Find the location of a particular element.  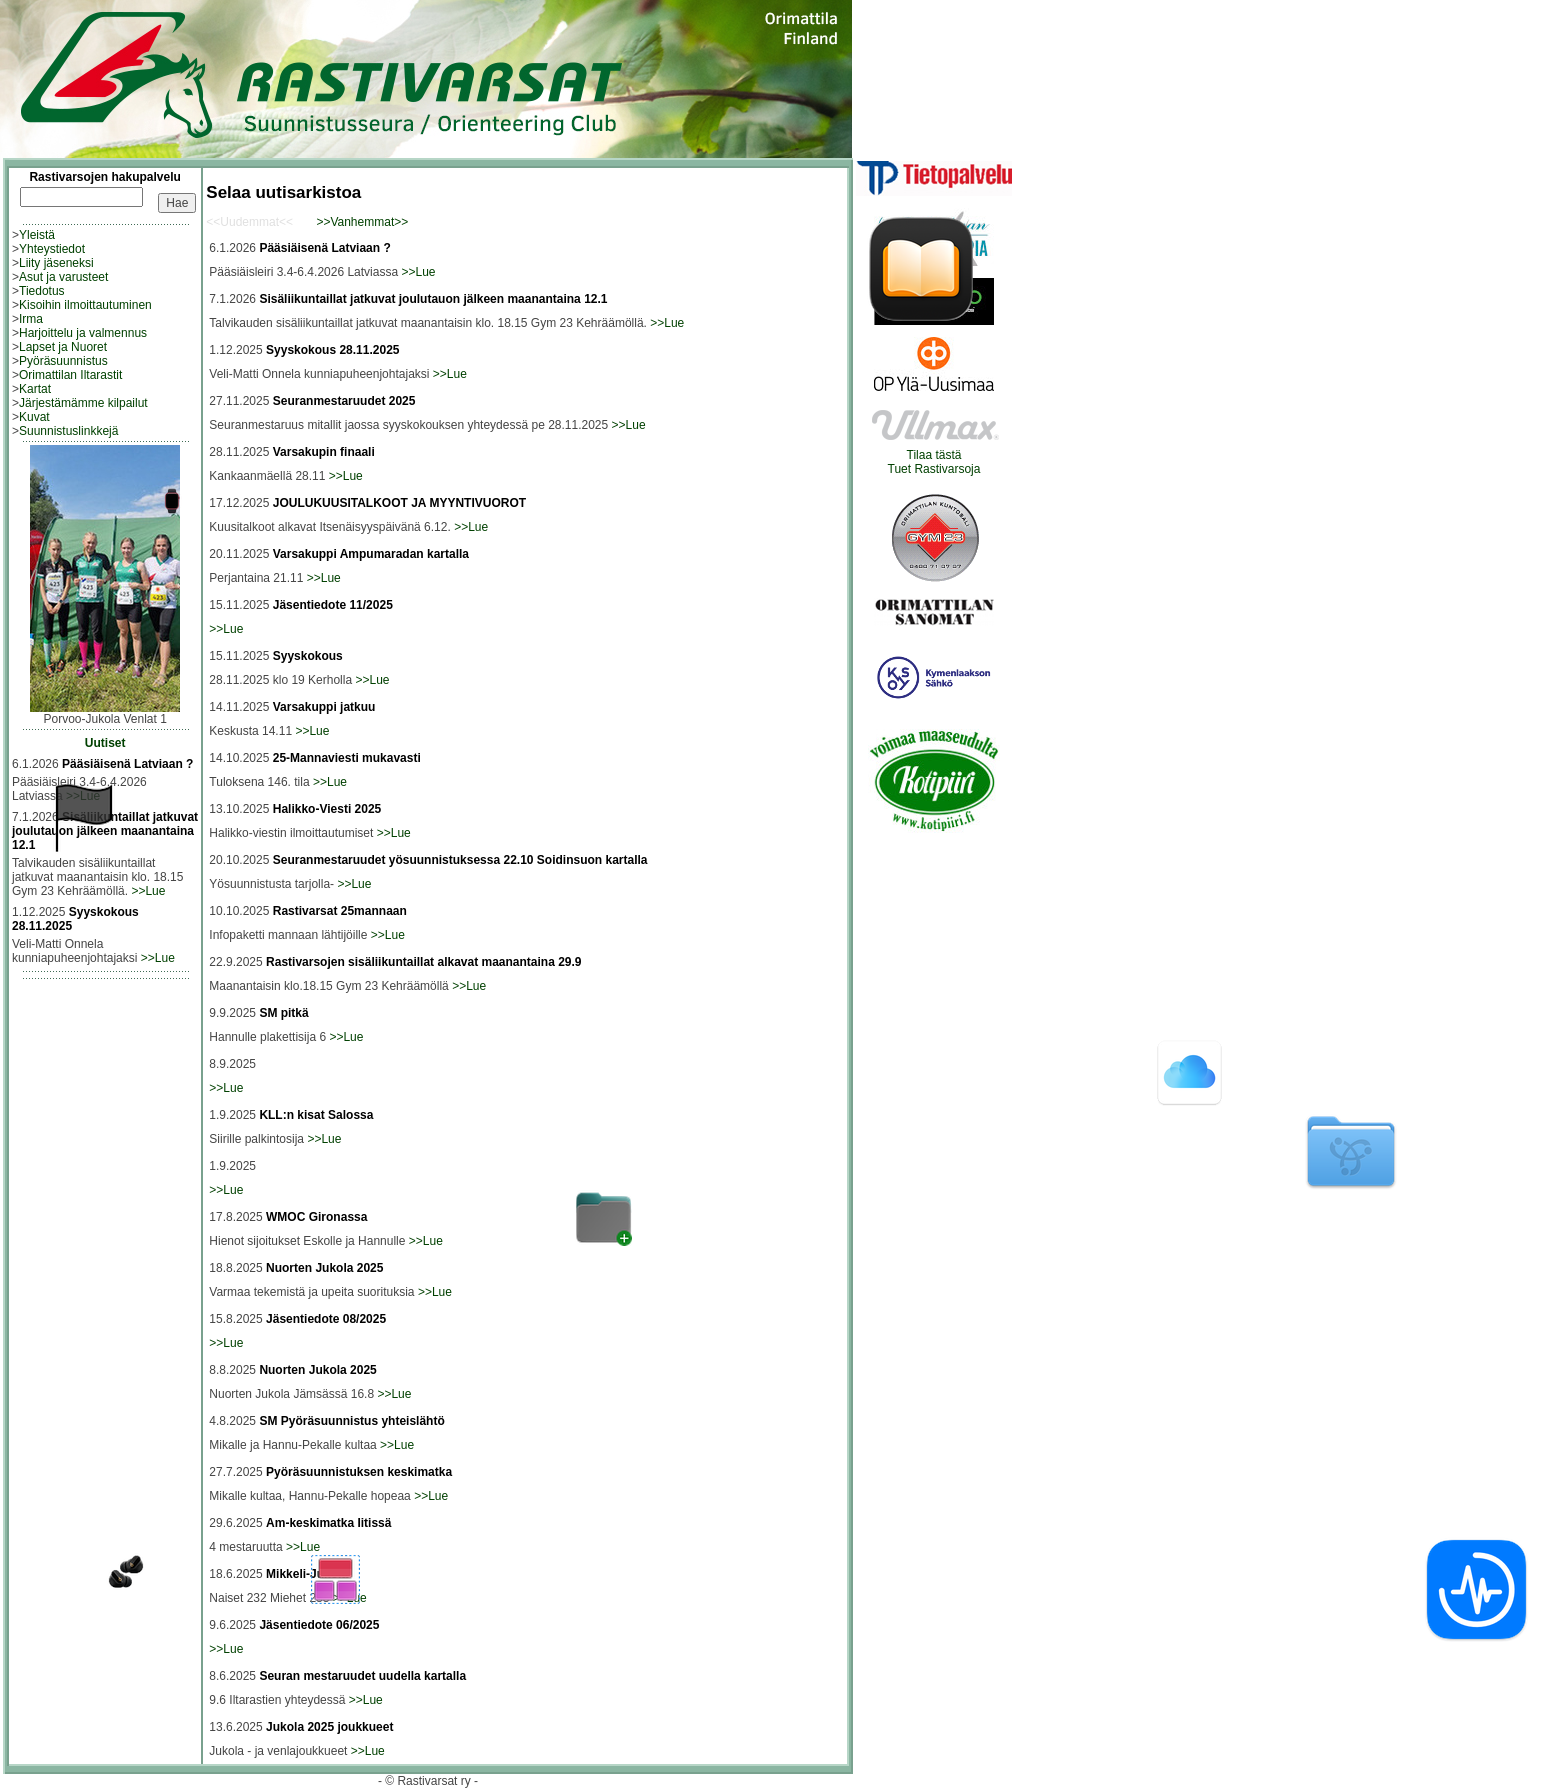

view flagged emails is located at coordinates (84, 818).